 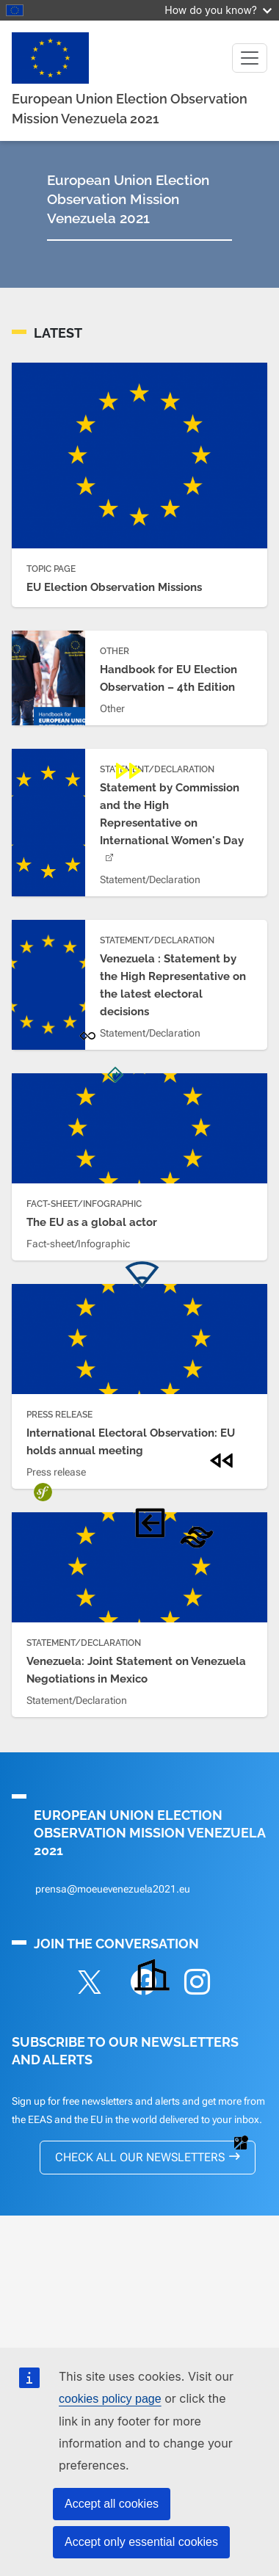 What do you see at coordinates (128, 771) in the screenshot?
I see `fast forward or skip ahead in media playback` at bounding box center [128, 771].